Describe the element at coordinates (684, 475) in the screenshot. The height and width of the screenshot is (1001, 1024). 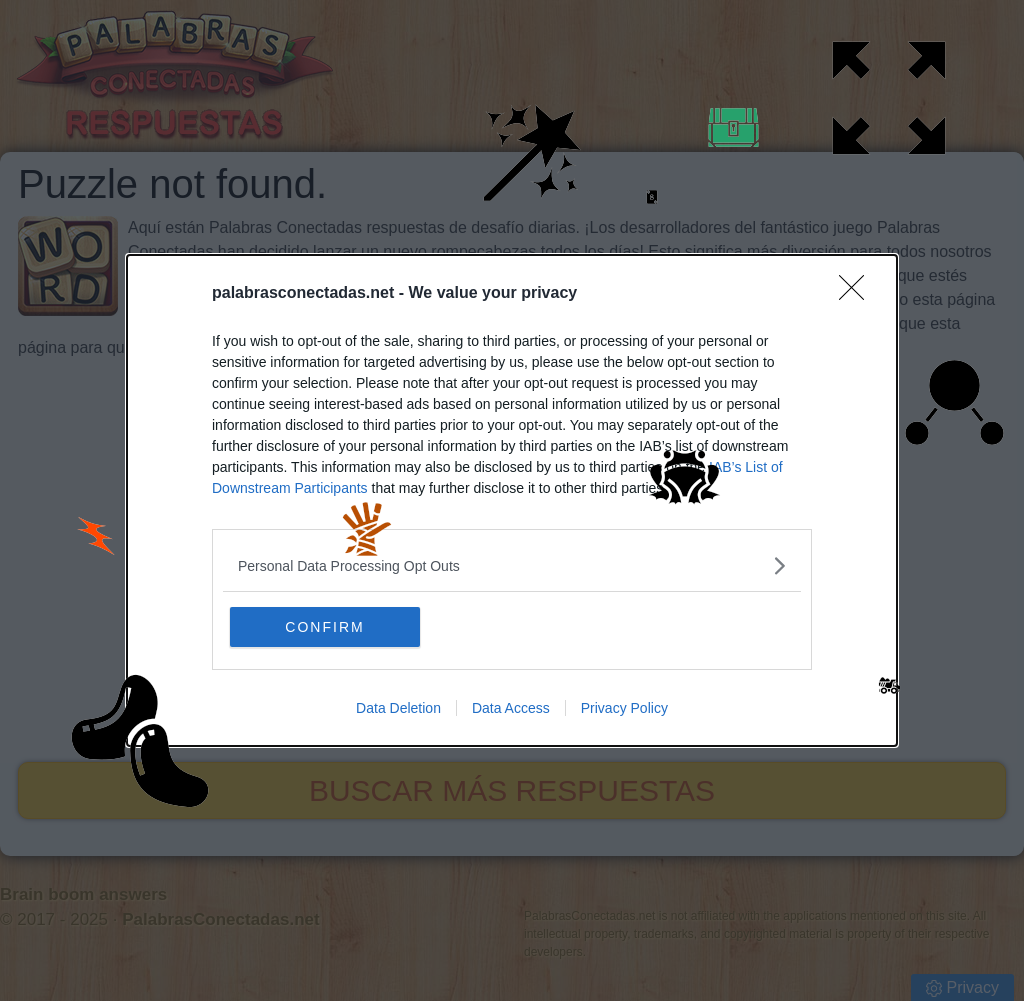
I see `represents a frog character or creature in a game` at that location.